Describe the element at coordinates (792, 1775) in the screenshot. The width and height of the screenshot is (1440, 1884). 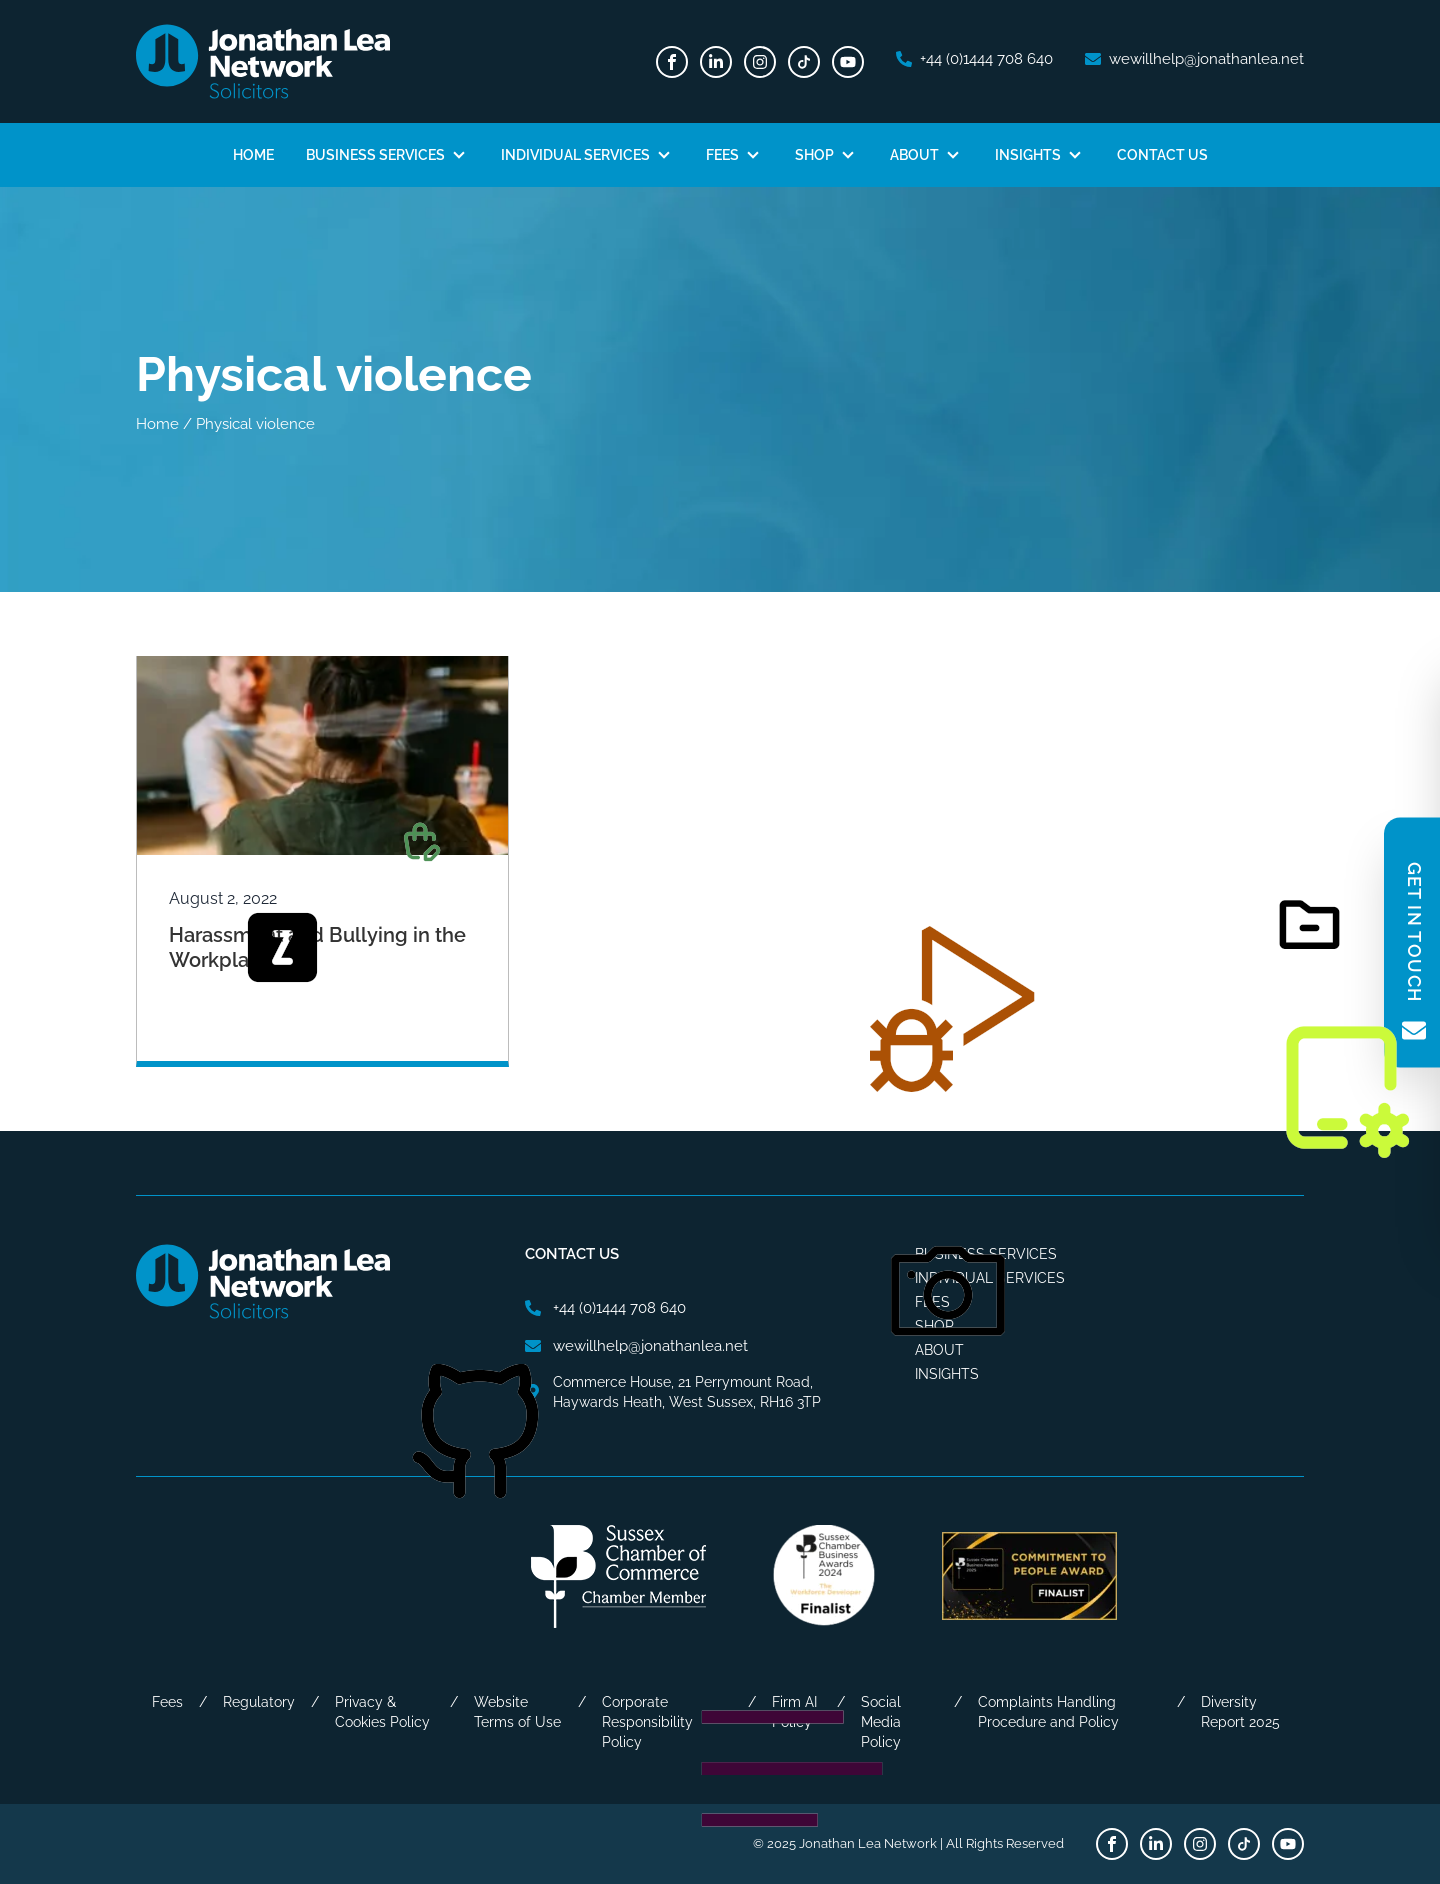
I see `select items from a list` at that location.